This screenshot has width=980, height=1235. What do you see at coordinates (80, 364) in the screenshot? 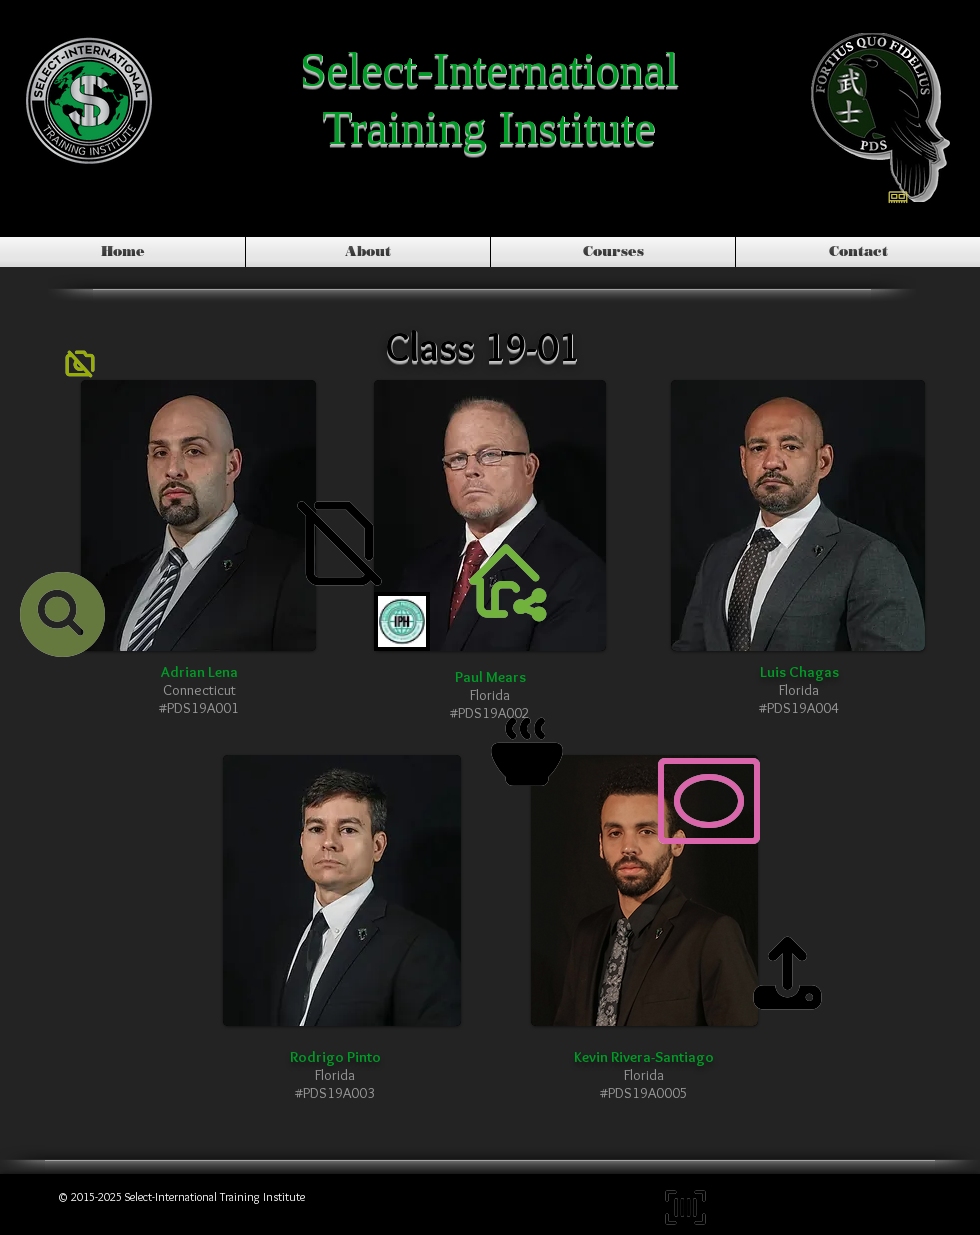
I see `camera access is disabled` at bounding box center [80, 364].